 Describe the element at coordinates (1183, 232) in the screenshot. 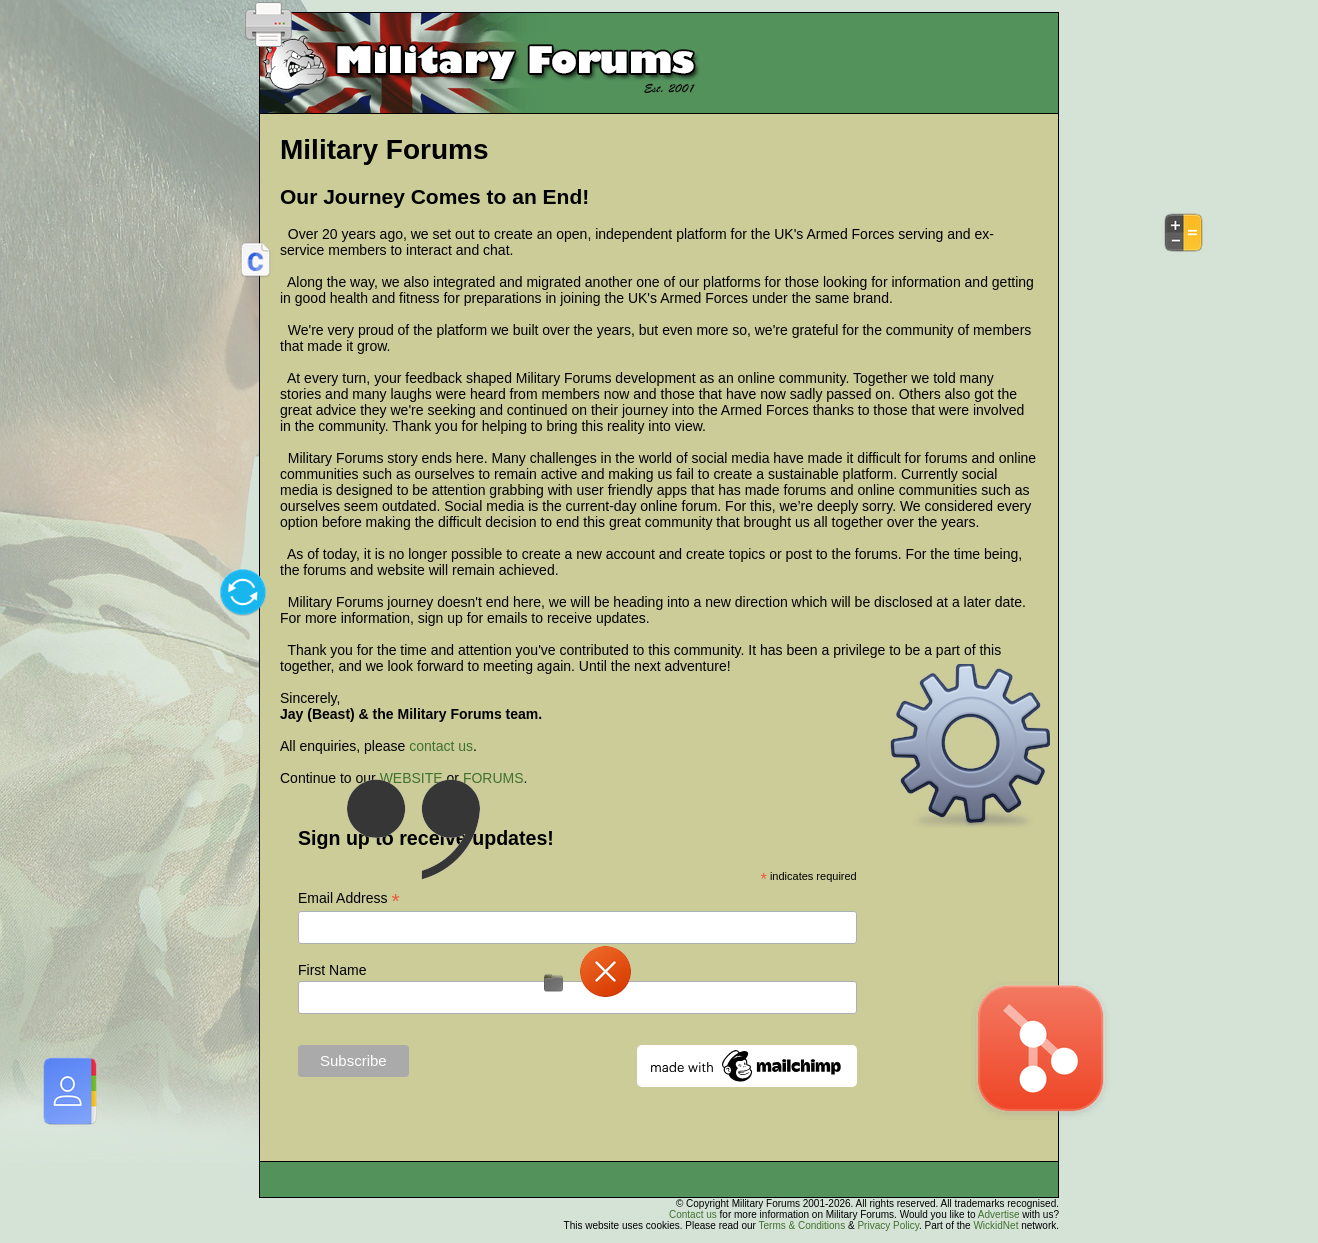

I see `open the calculator app` at that location.